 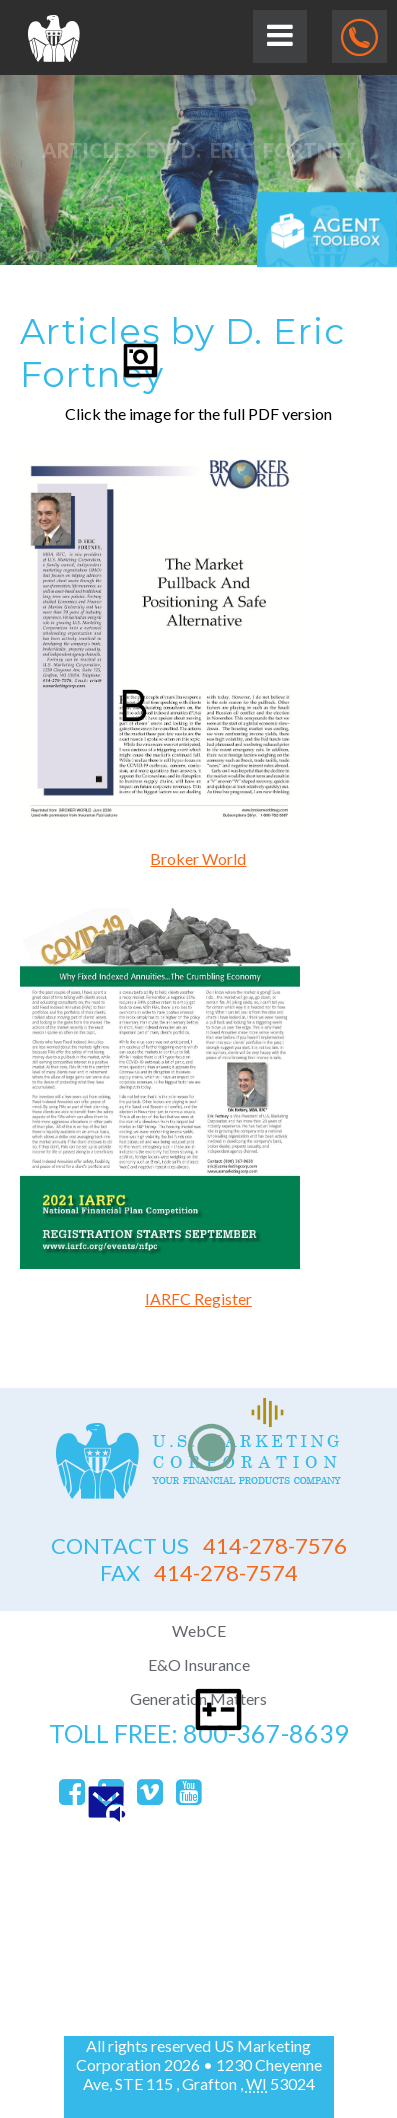 I want to click on indicates loading or processing in progress, so click(x=211, y=1447).